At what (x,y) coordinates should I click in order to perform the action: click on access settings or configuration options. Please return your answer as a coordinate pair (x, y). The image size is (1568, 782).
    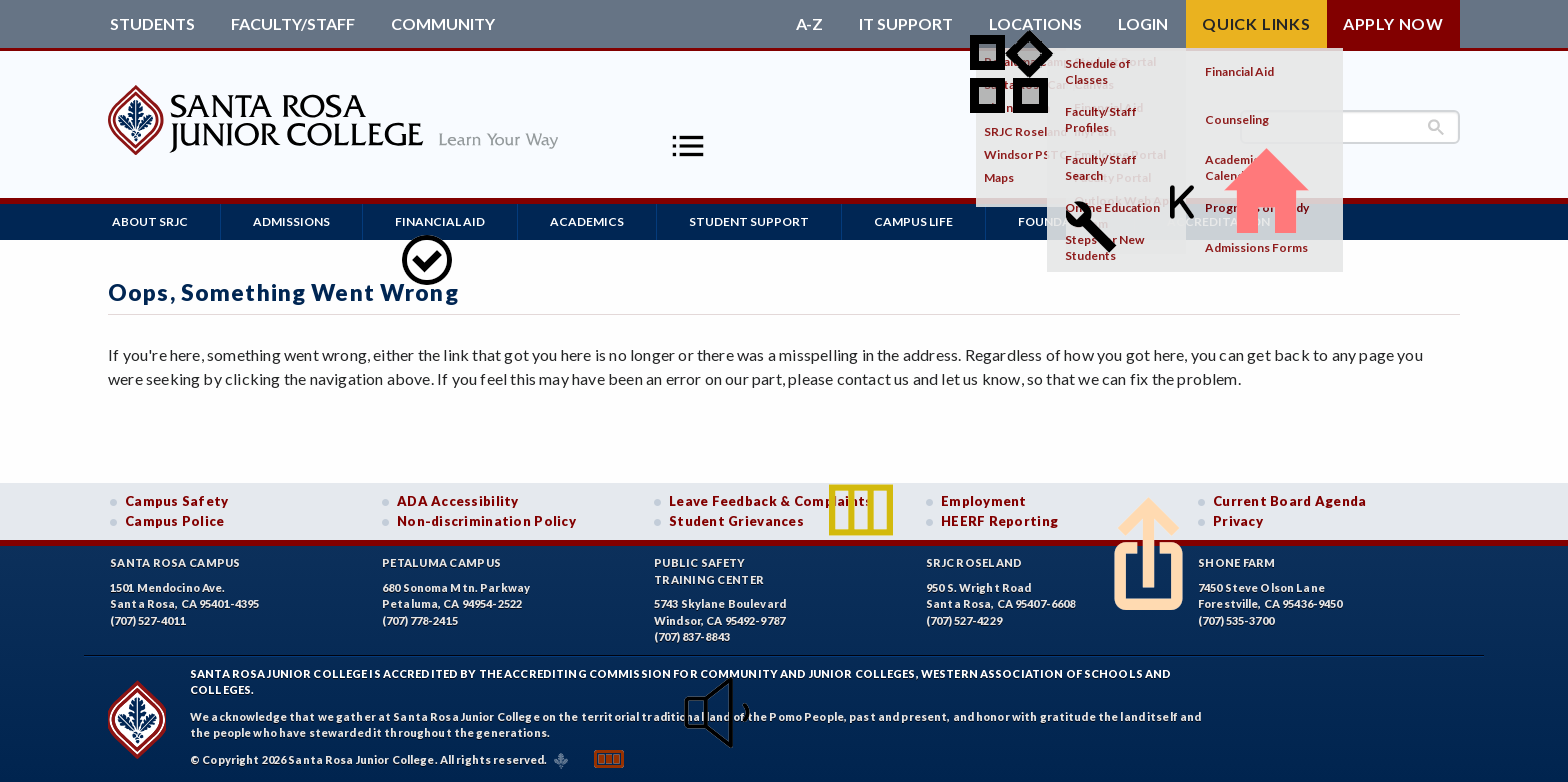
    Looking at the image, I should click on (1092, 227).